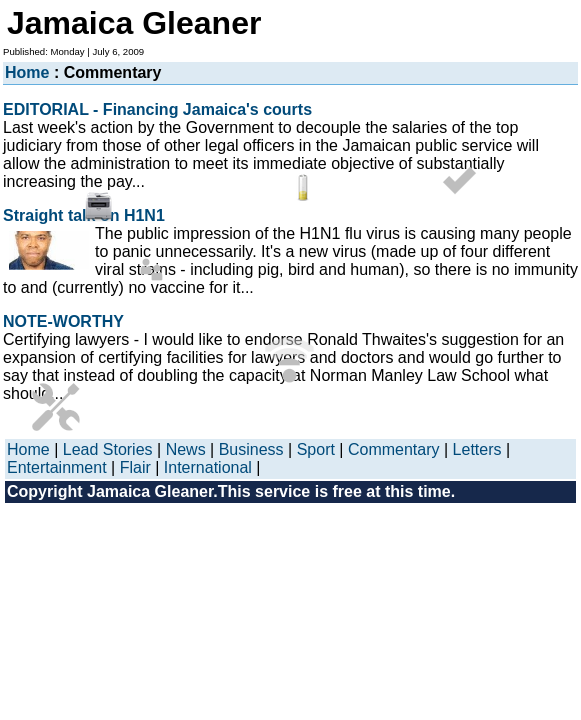 The image size is (581, 720). Describe the element at coordinates (303, 188) in the screenshot. I see `indicates low battery level` at that location.